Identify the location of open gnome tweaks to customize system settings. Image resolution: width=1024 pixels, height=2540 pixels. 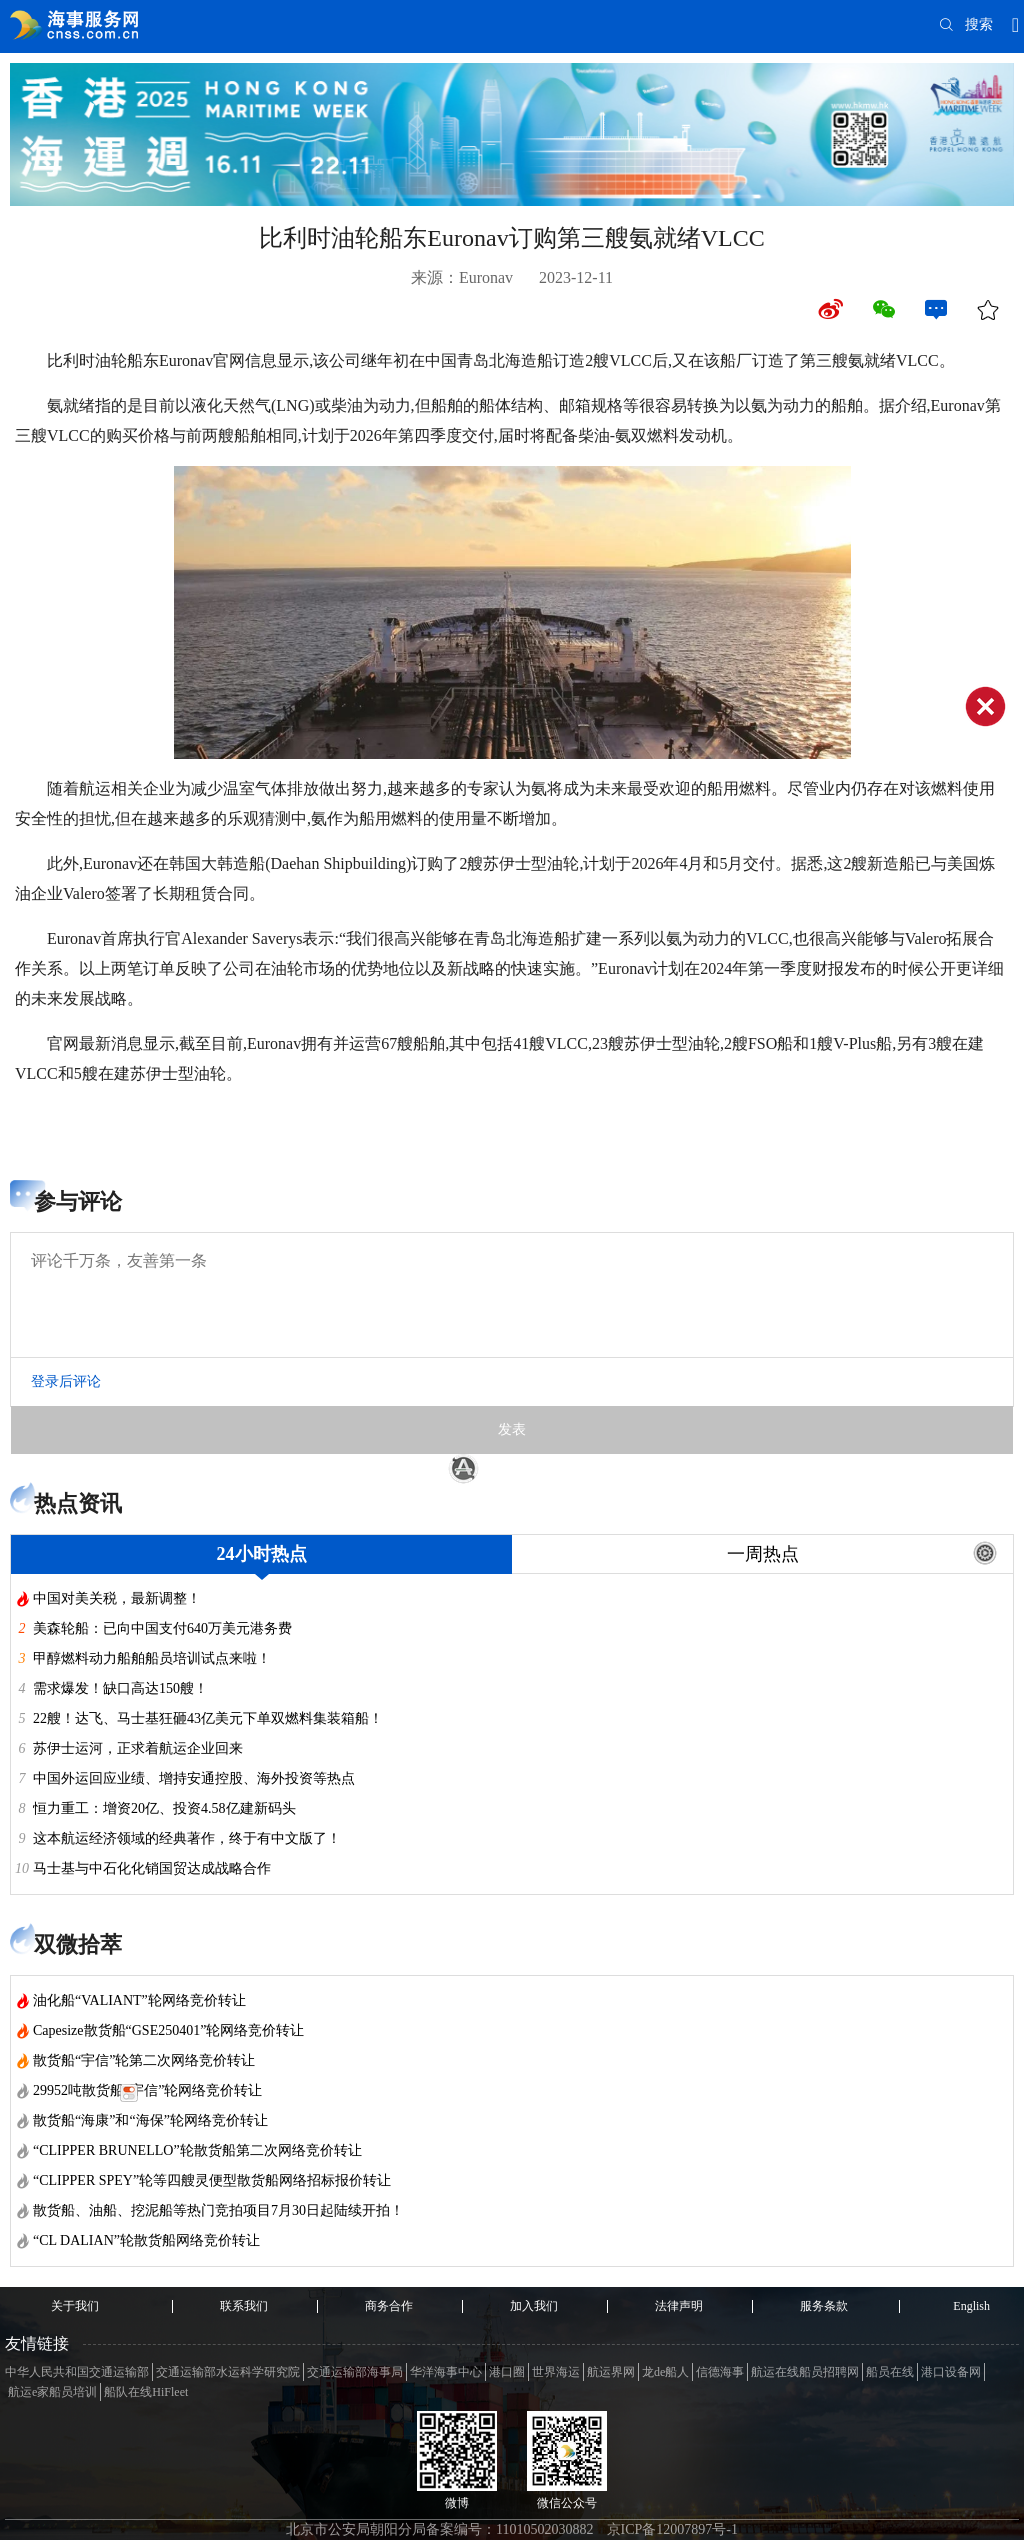
(129, 2093).